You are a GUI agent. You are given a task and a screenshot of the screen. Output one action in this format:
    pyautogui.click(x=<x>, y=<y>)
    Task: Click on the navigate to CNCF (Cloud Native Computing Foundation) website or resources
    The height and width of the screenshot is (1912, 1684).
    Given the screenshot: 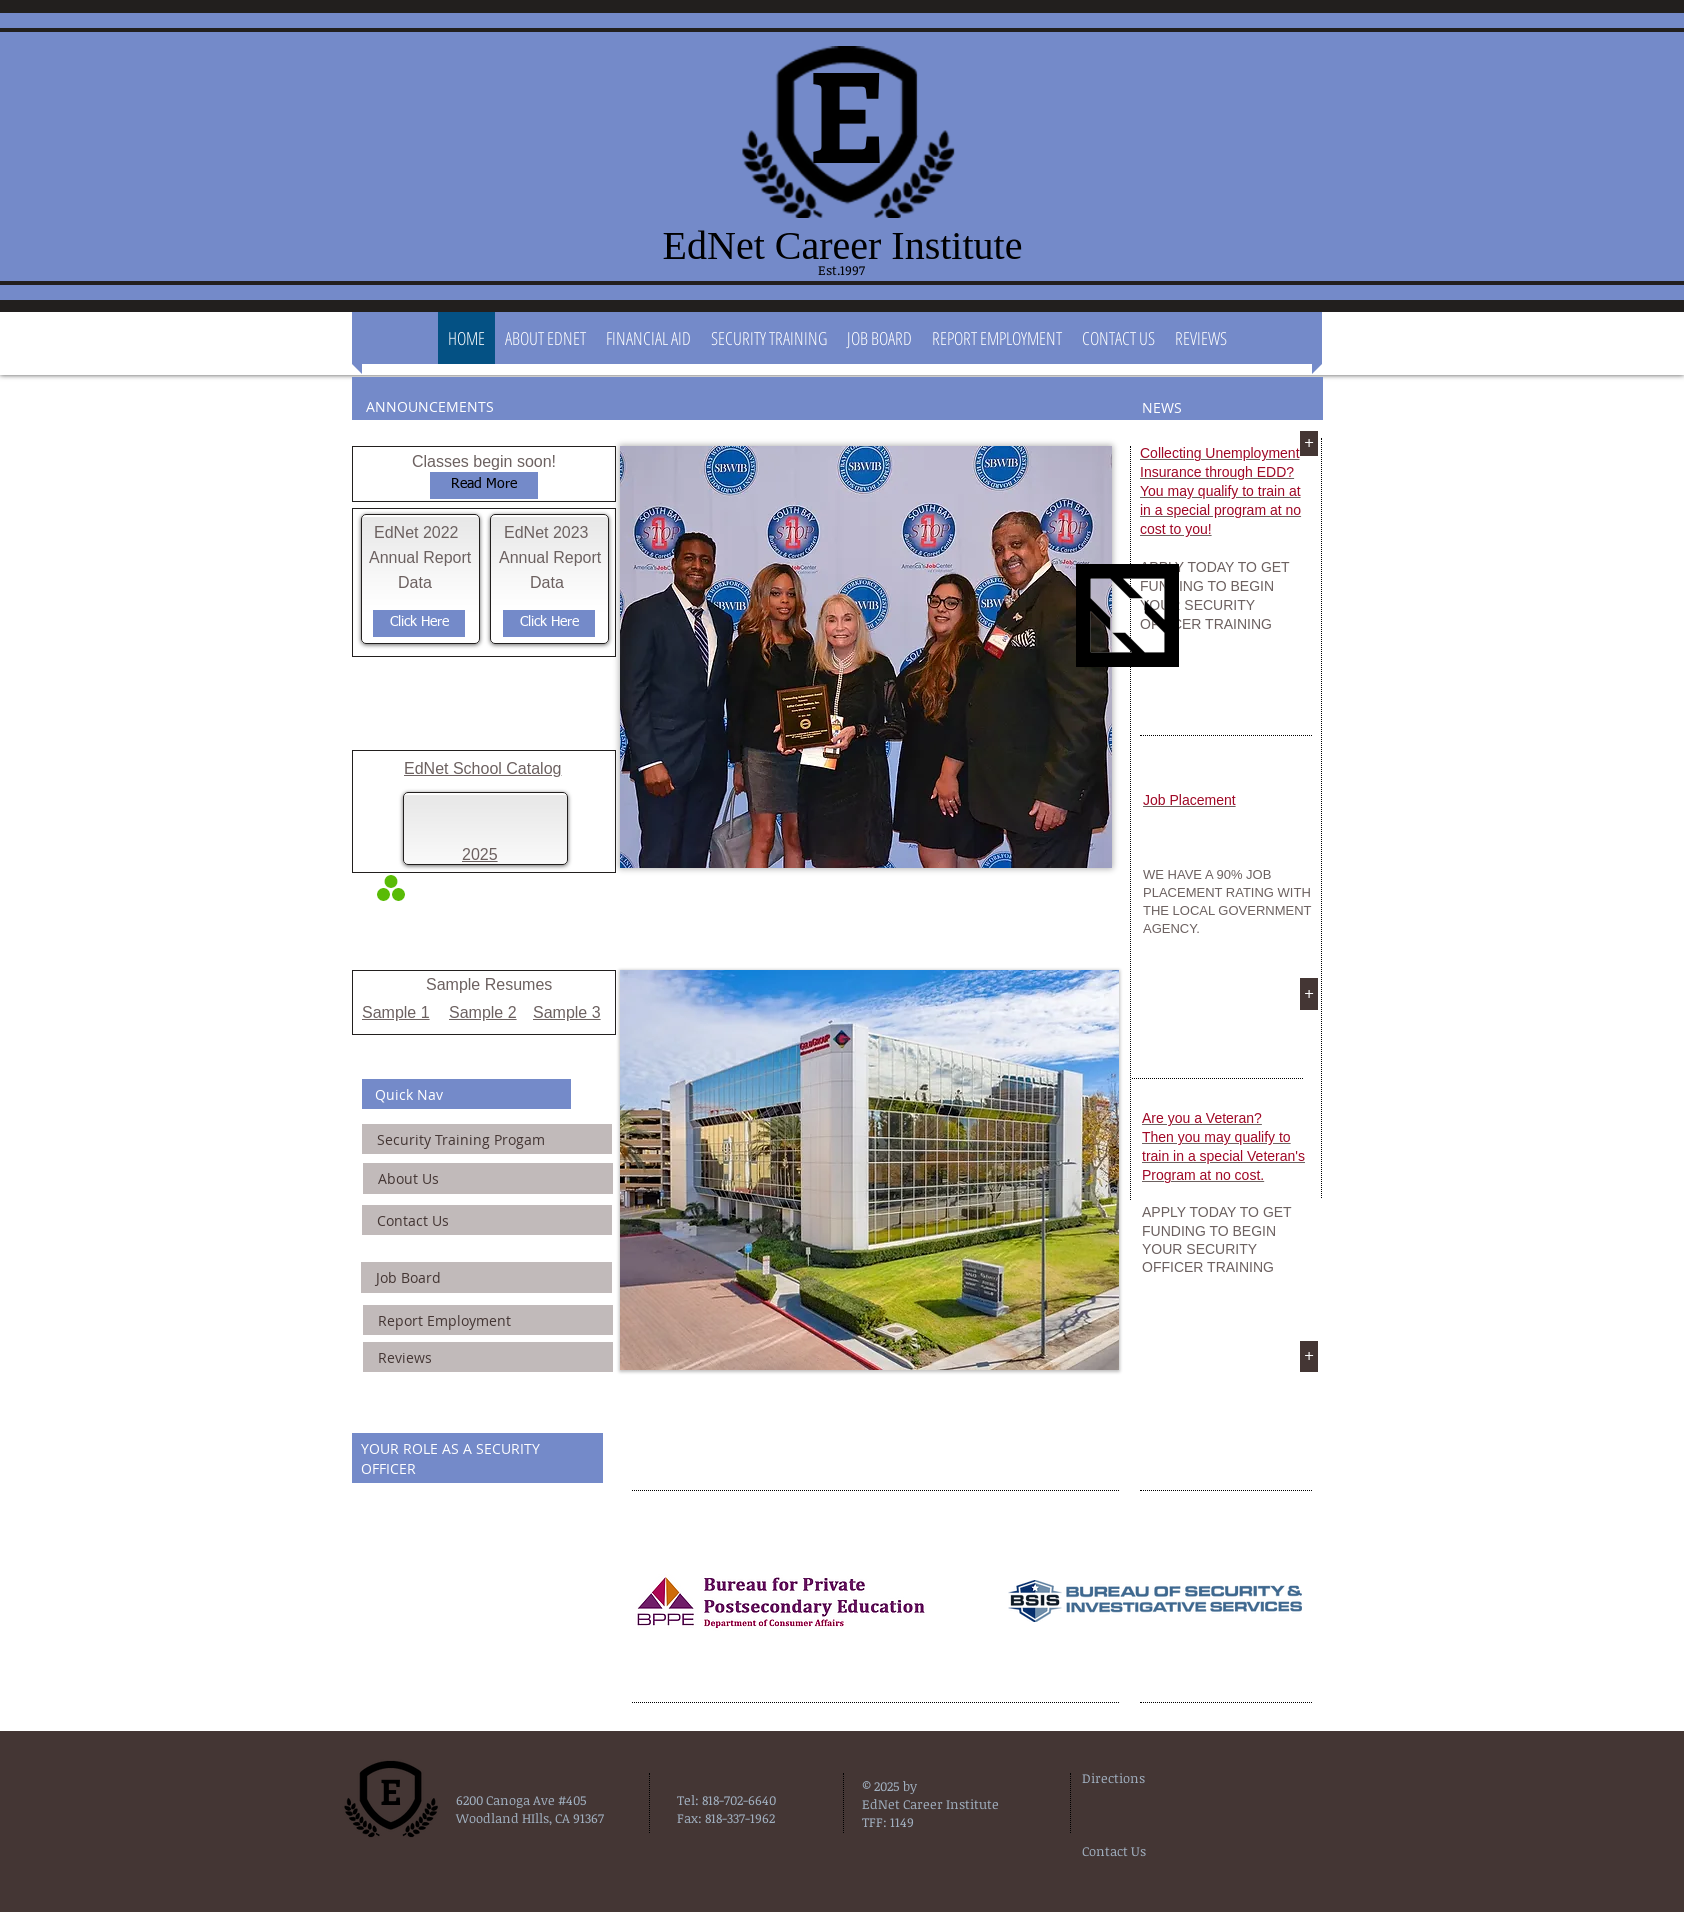 What is the action you would take?
    pyautogui.click(x=1127, y=615)
    